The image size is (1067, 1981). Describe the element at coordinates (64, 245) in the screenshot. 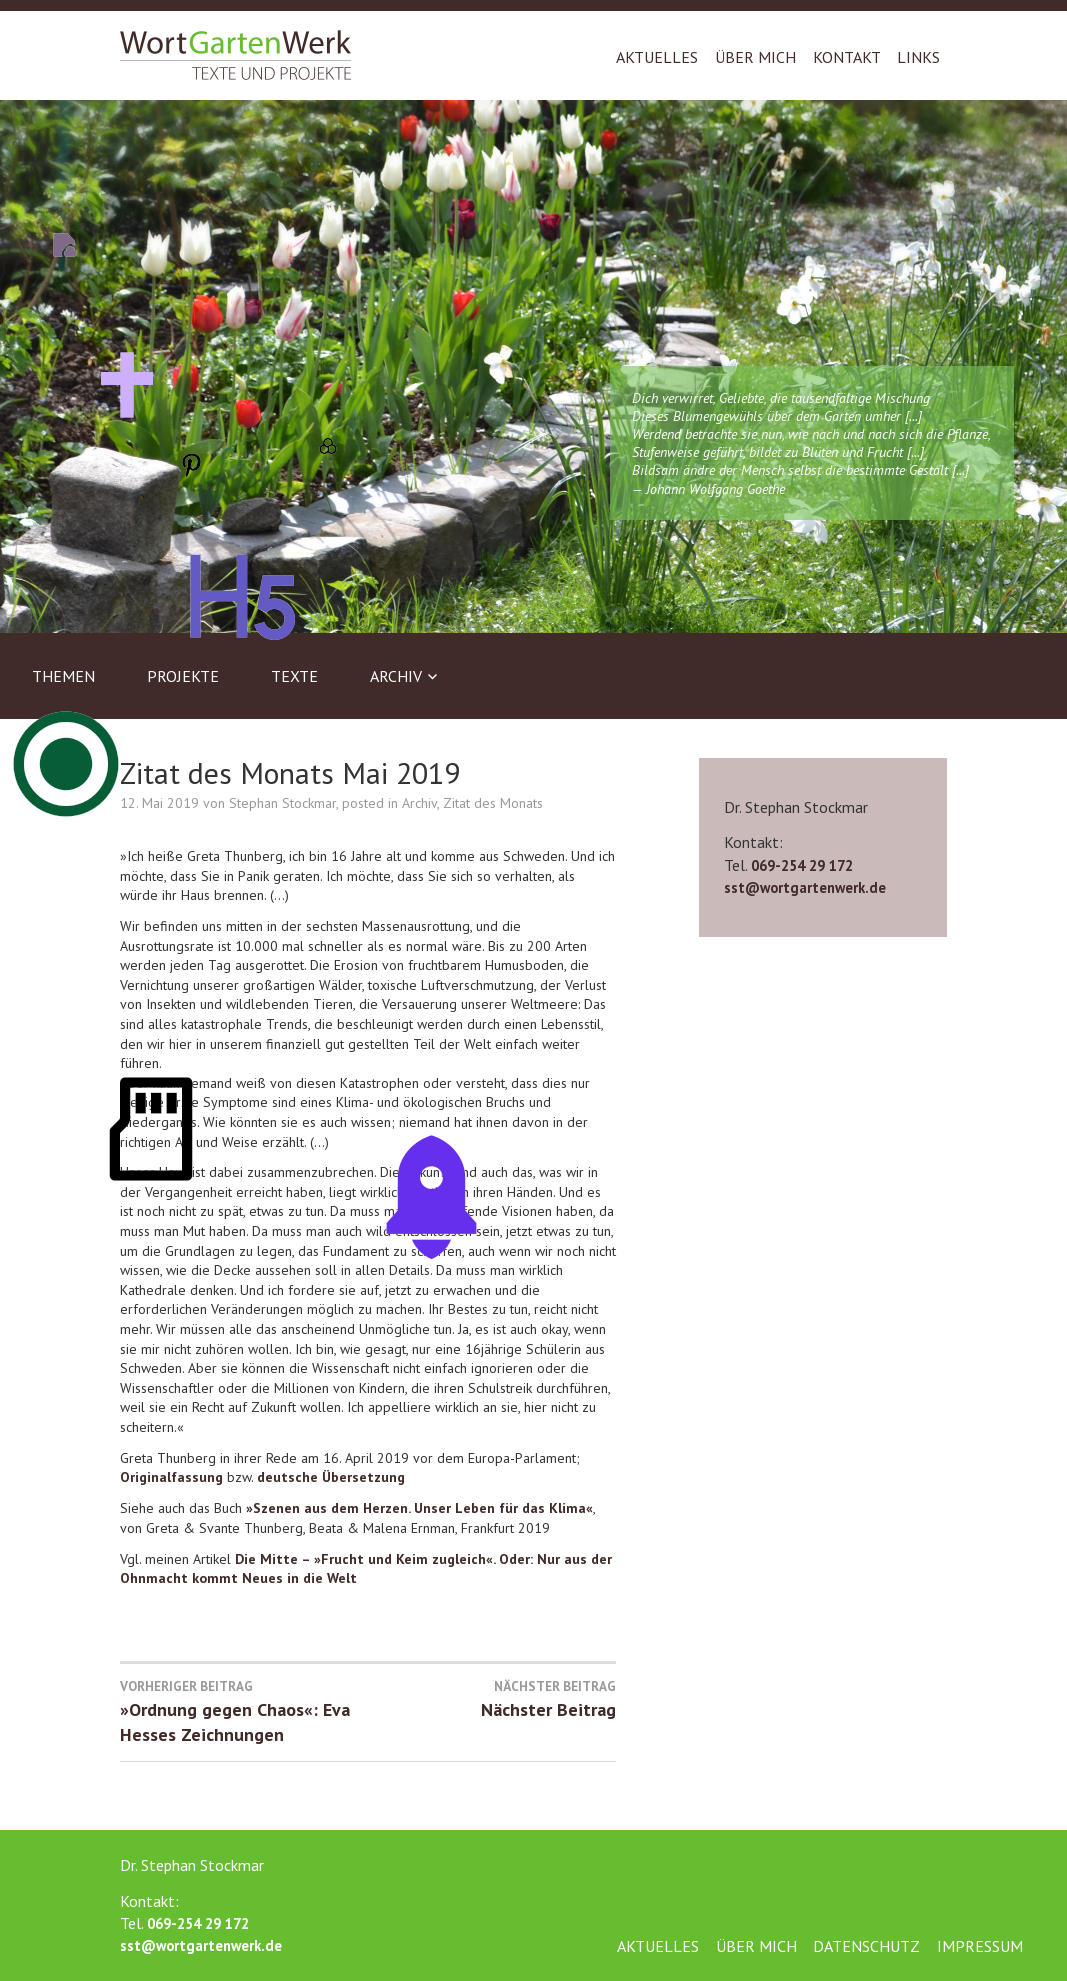

I see `access cloud-synced documents` at that location.